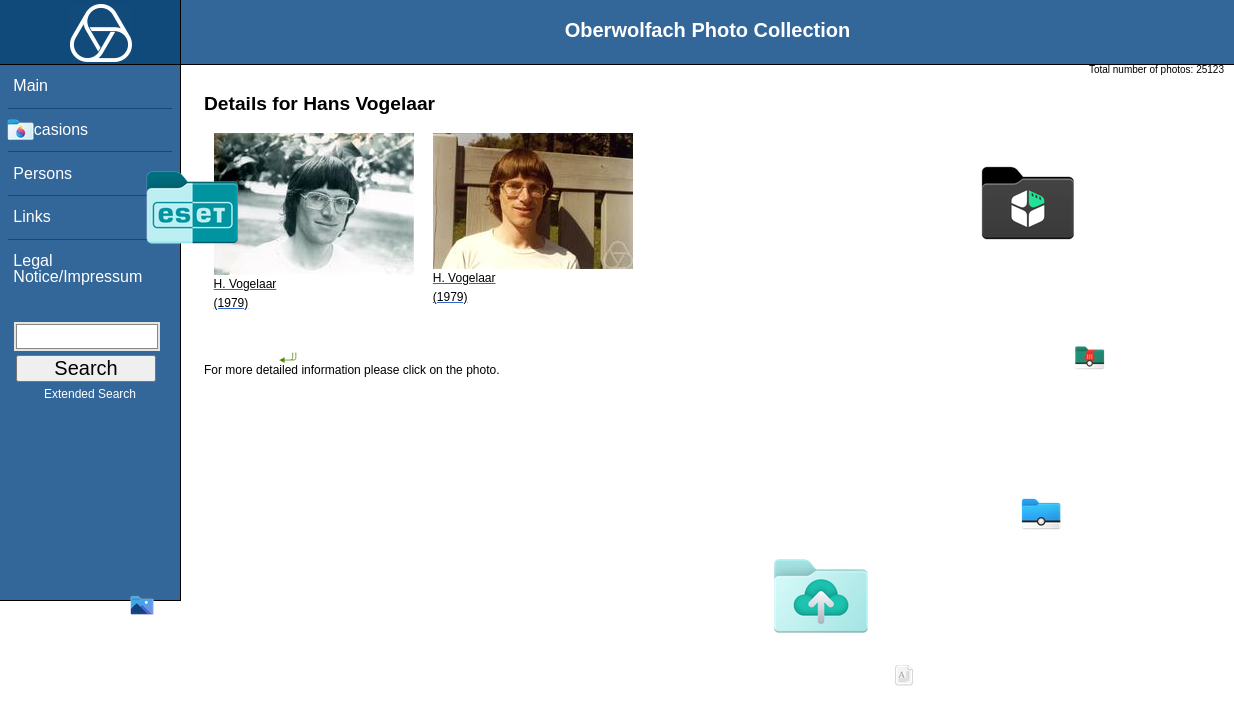 Image resolution: width=1234 pixels, height=720 pixels. I want to click on open pictures folder, so click(142, 606).